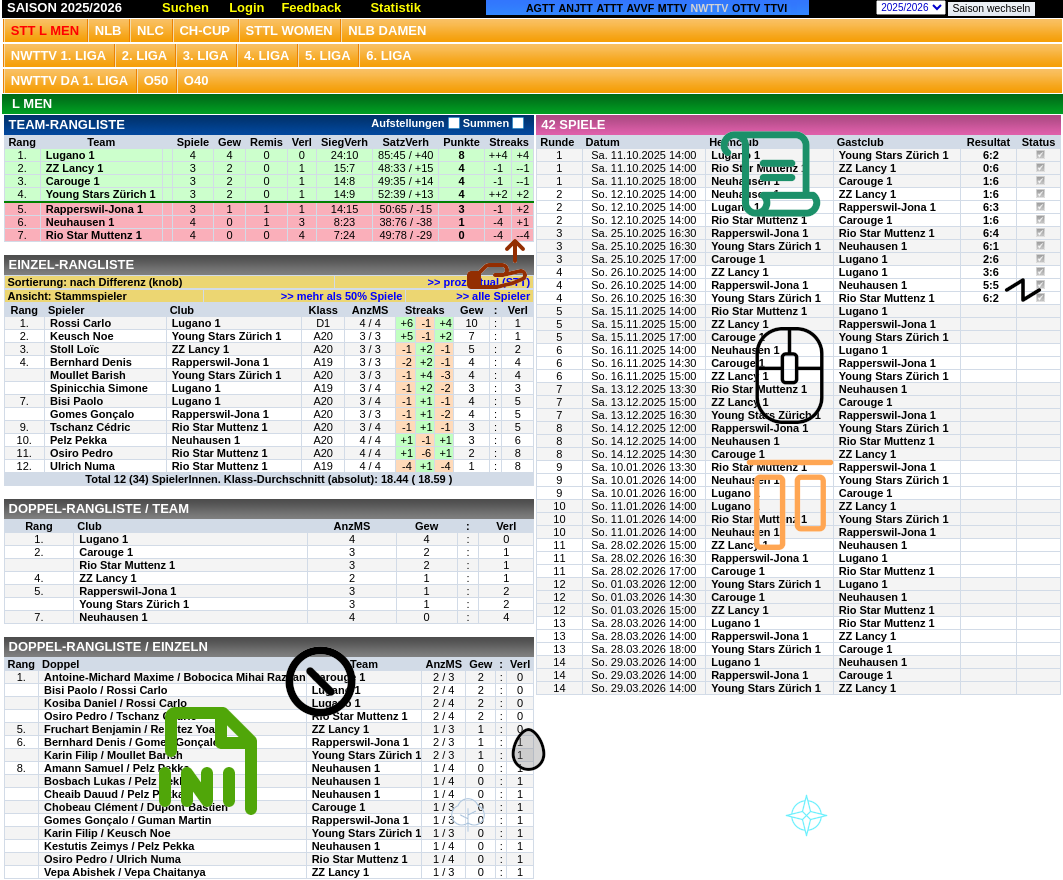 The height and width of the screenshot is (880, 1063). I want to click on view terms and conditions or legal document, so click(774, 174).